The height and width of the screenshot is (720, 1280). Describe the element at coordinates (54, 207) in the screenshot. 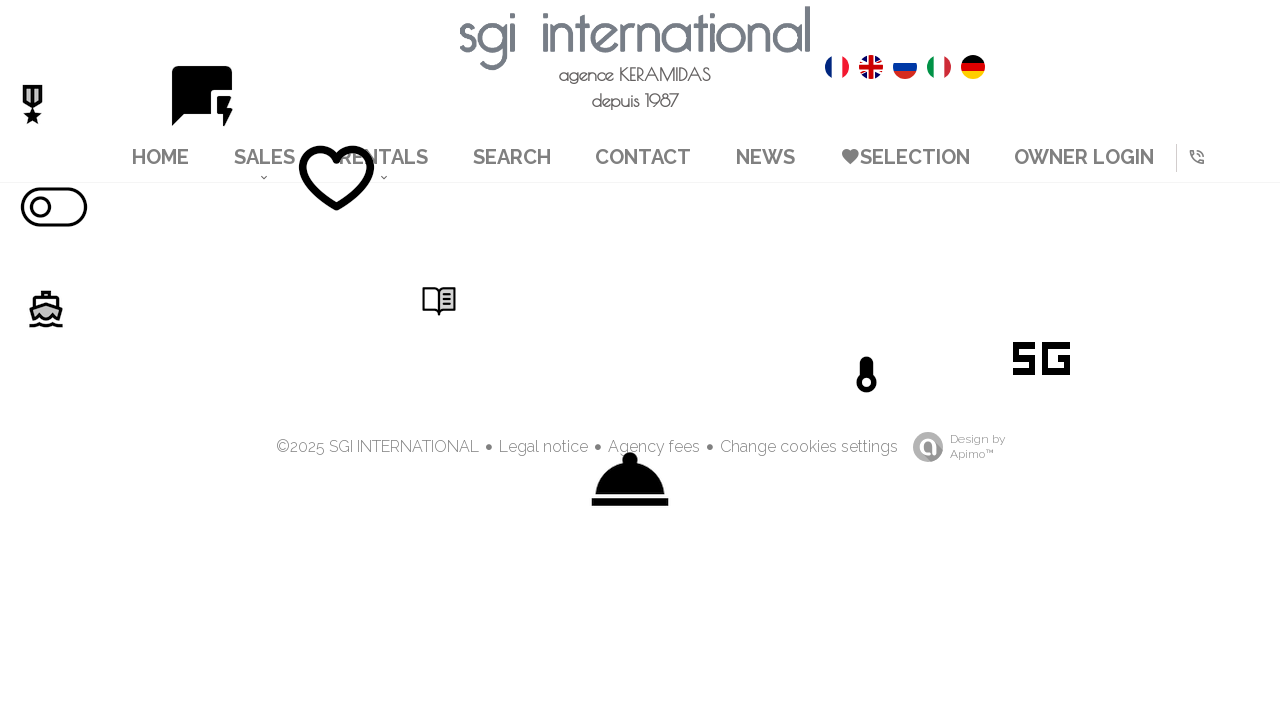

I see `toggle switch in off position` at that location.